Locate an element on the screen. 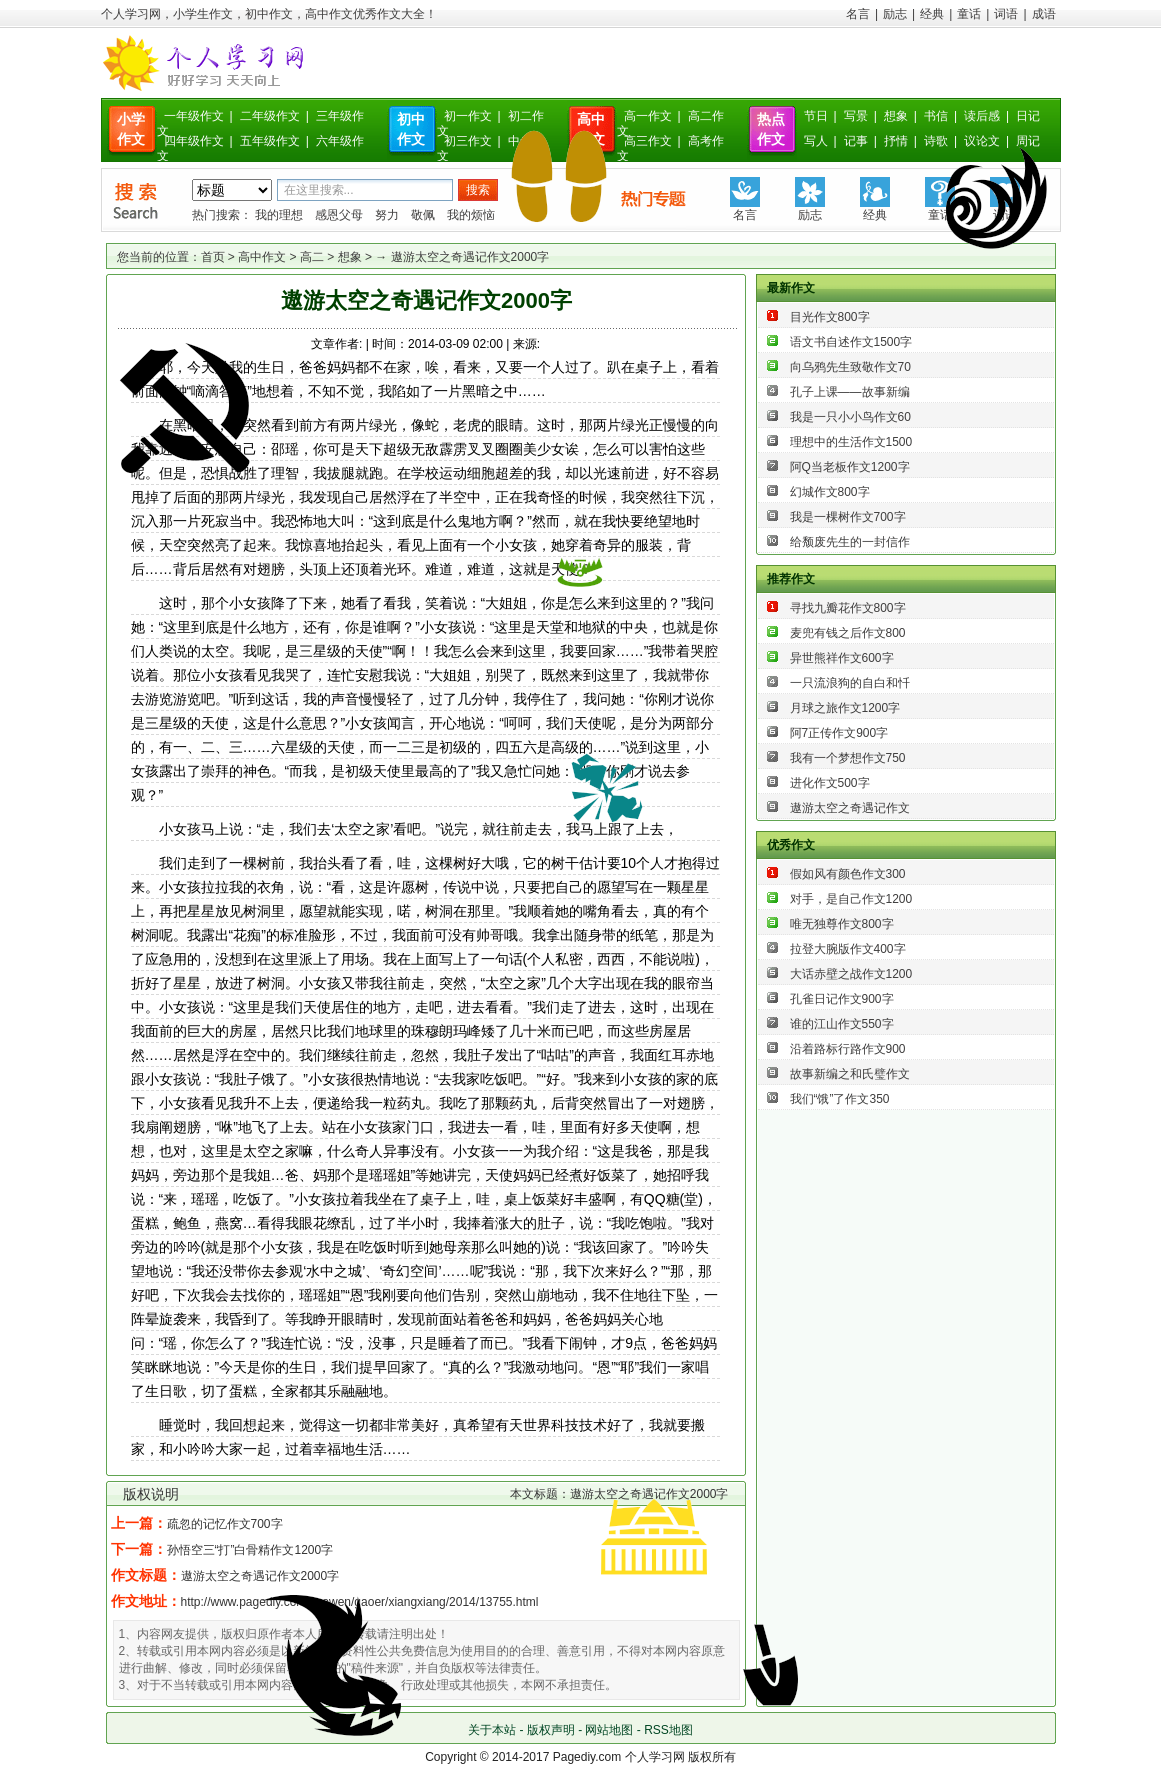  select spade suit in a card game is located at coordinates (768, 1665).